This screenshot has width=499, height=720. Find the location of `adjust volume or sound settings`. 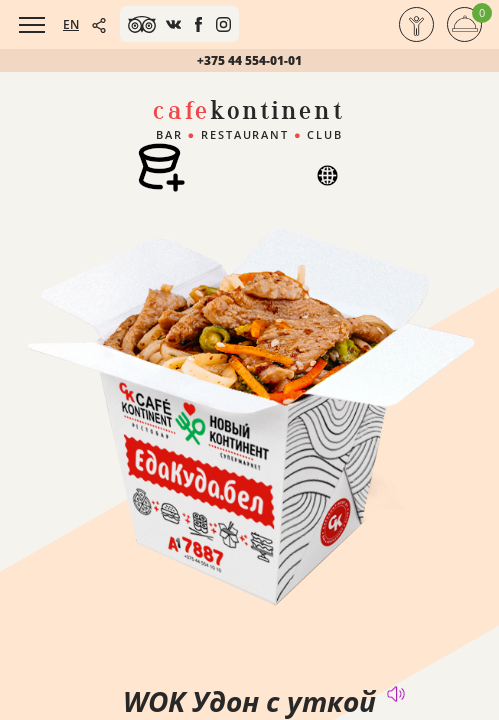

adjust volume or sound settings is located at coordinates (396, 694).